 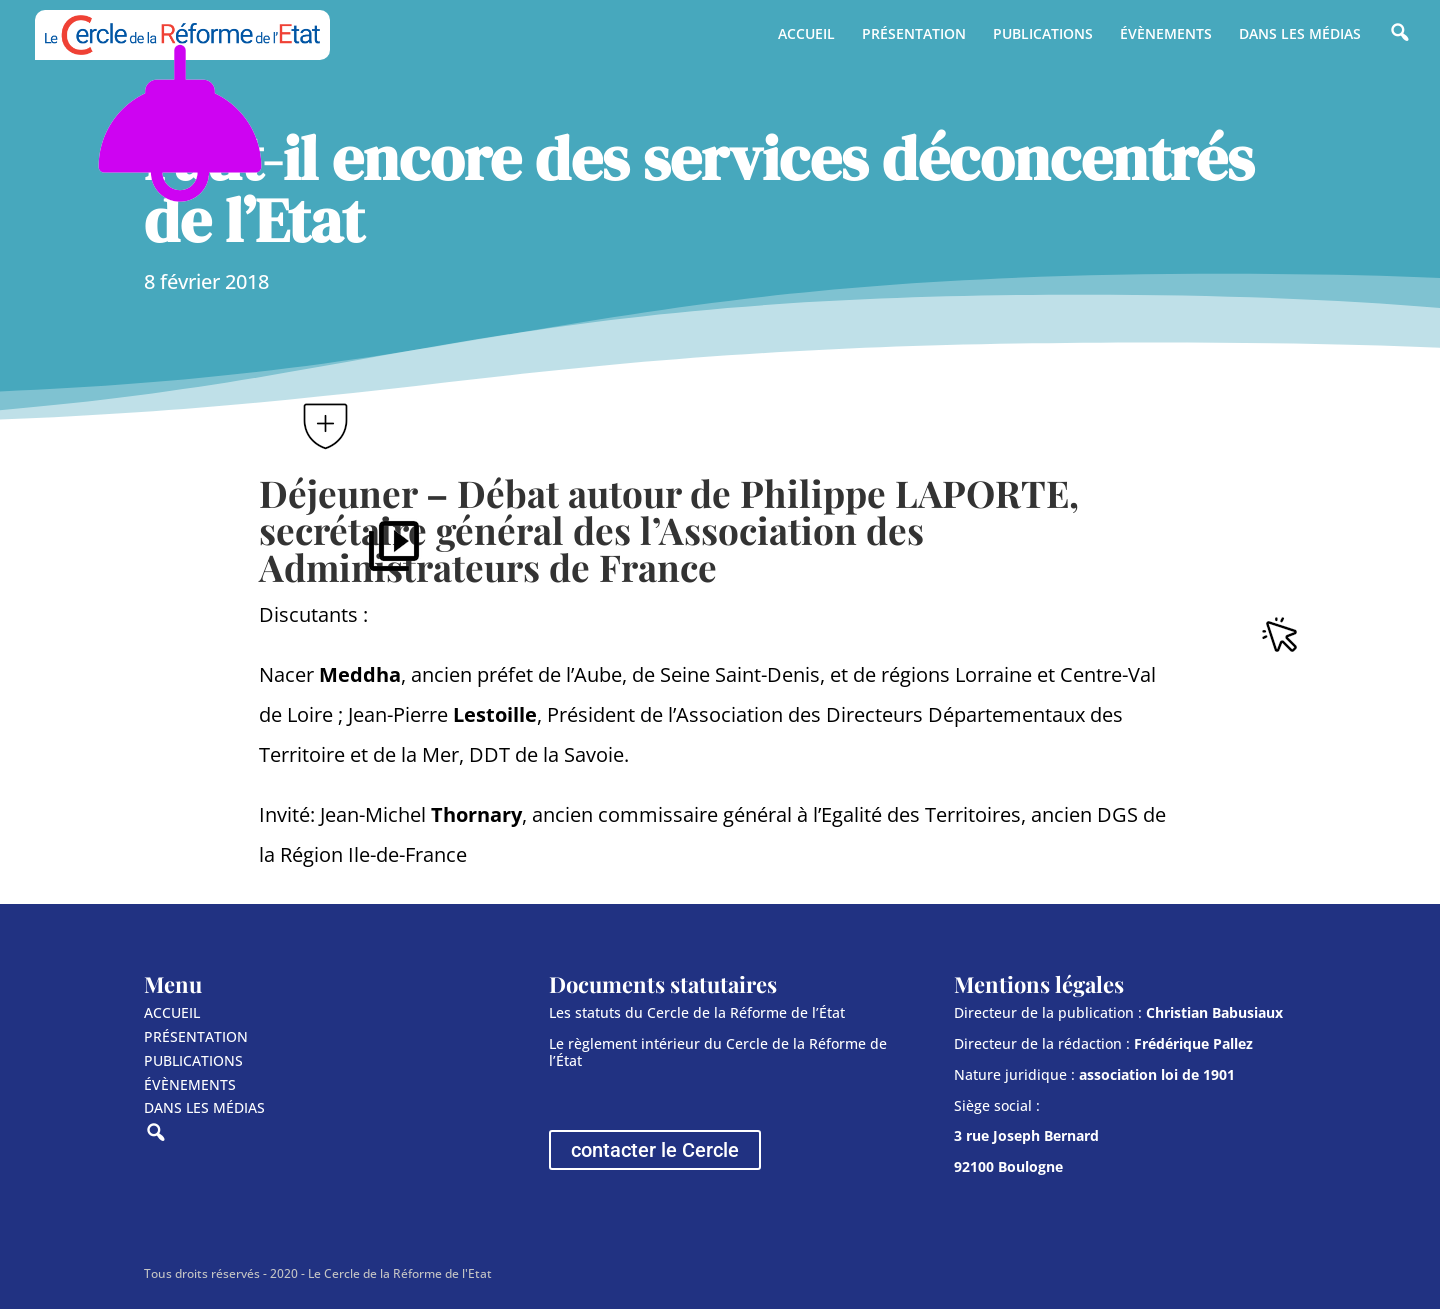 What do you see at coordinates (394, 546) in the screenshot?
I see `access your video library` at bounding box center [394, 546].